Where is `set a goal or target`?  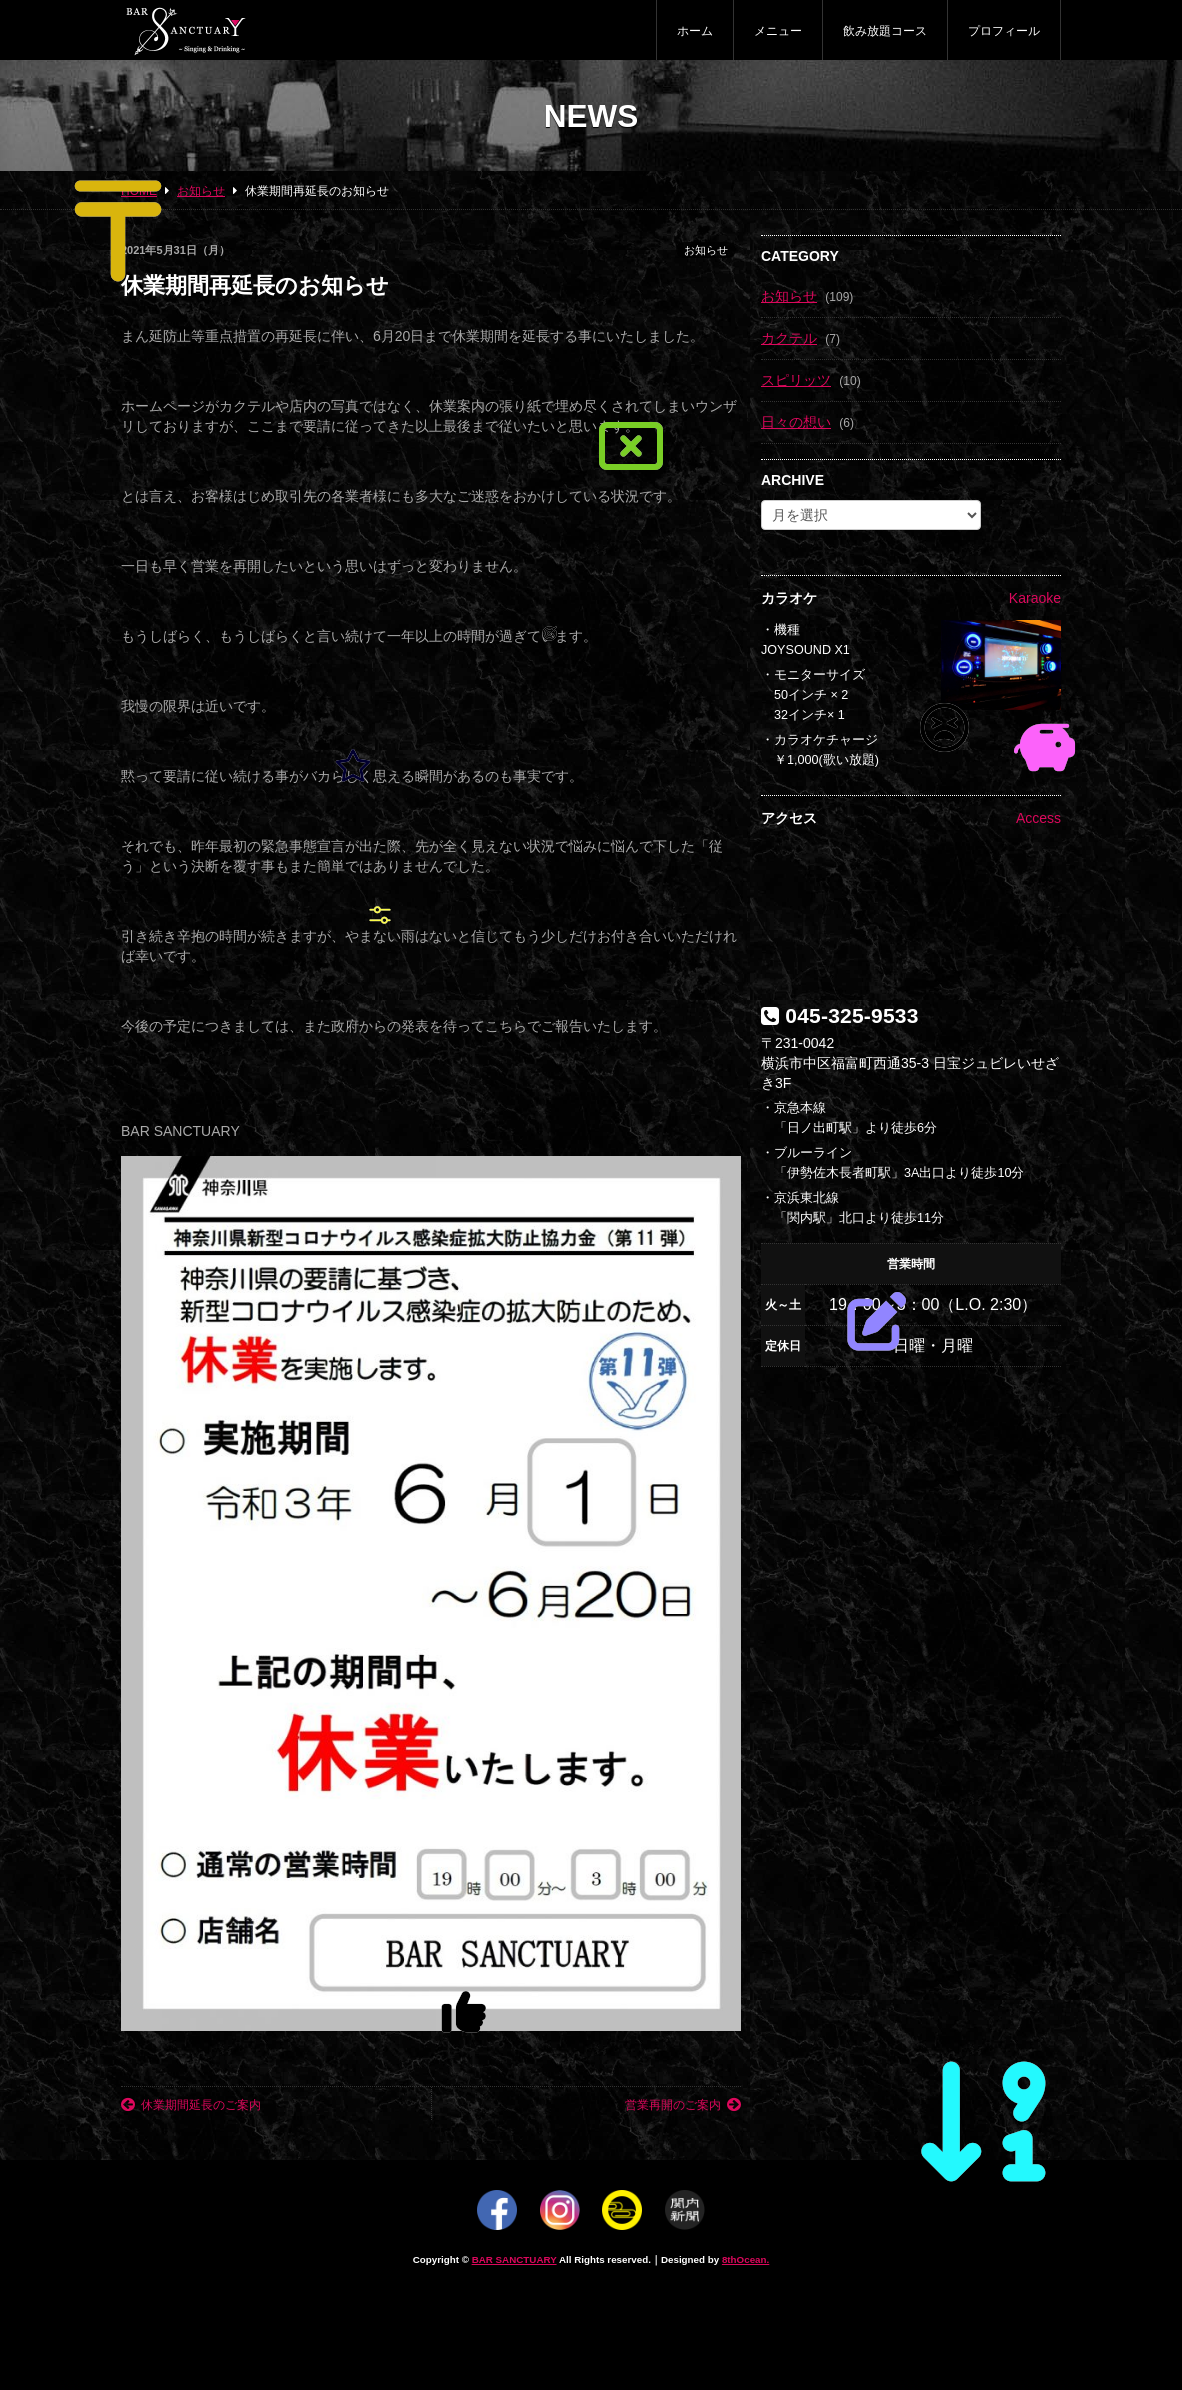
set a goal or target is located at coordinates (549, 633).